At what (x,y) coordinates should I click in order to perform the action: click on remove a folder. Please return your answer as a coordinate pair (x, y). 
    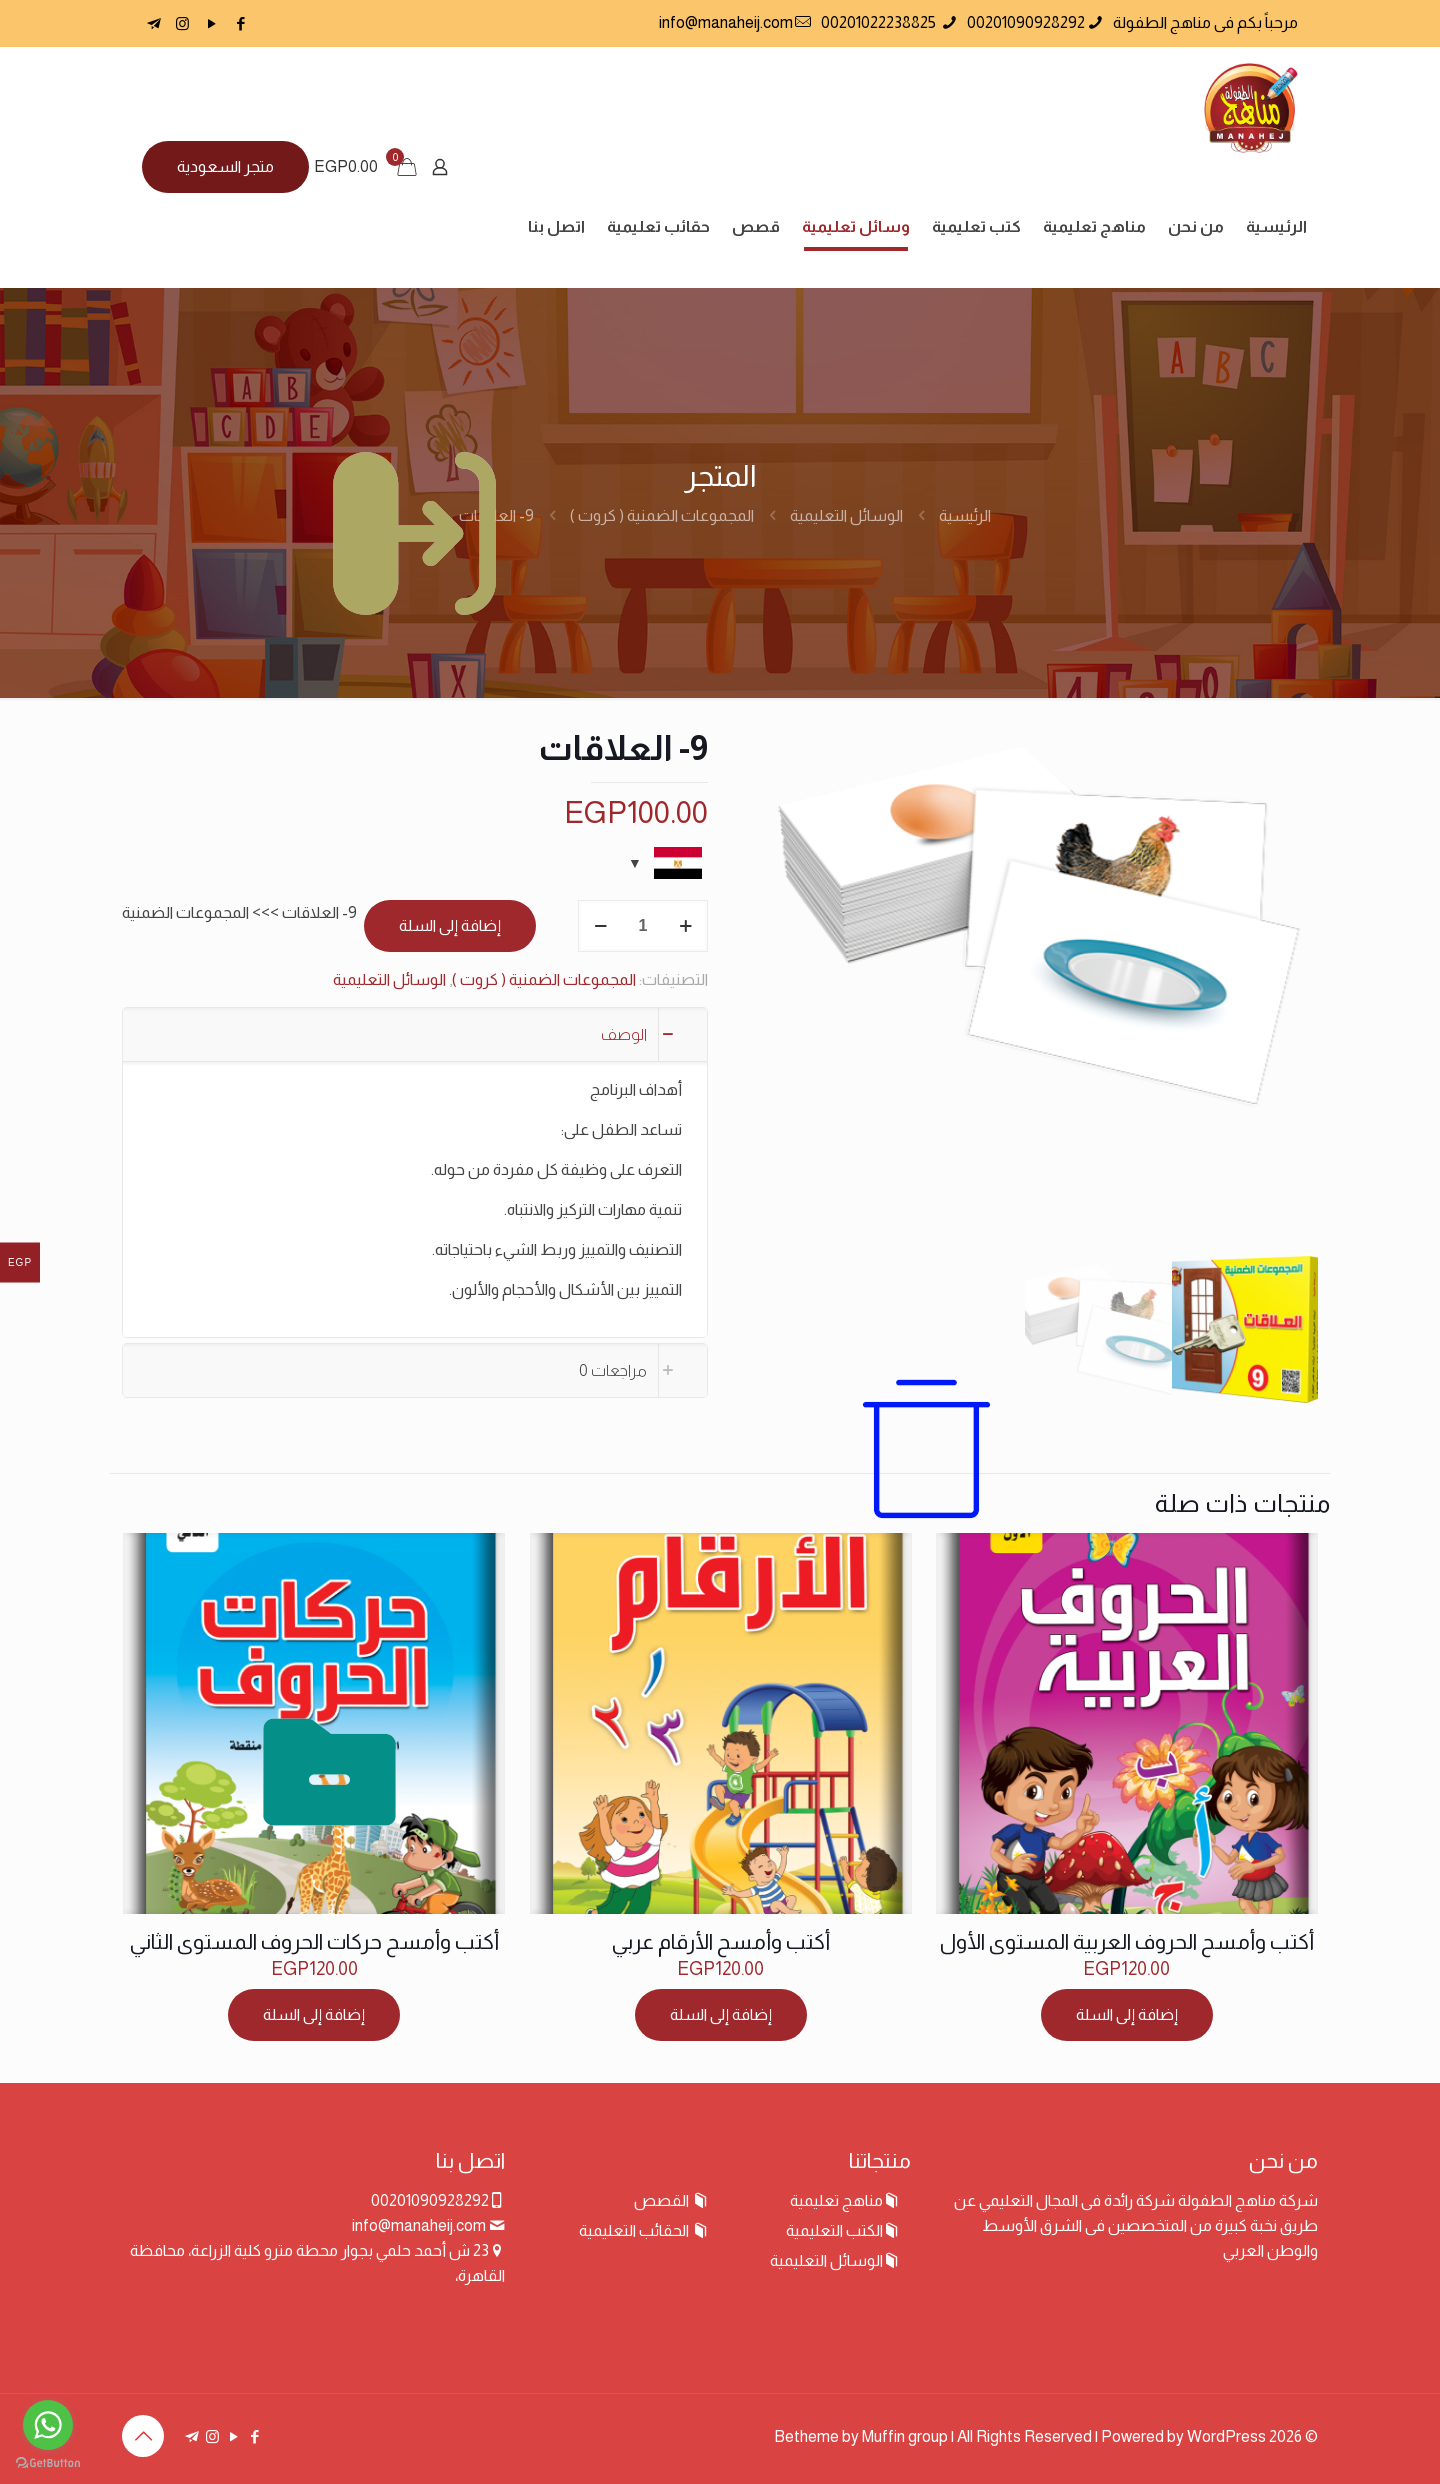
    Looking at the image, I should click on (329, 1769).